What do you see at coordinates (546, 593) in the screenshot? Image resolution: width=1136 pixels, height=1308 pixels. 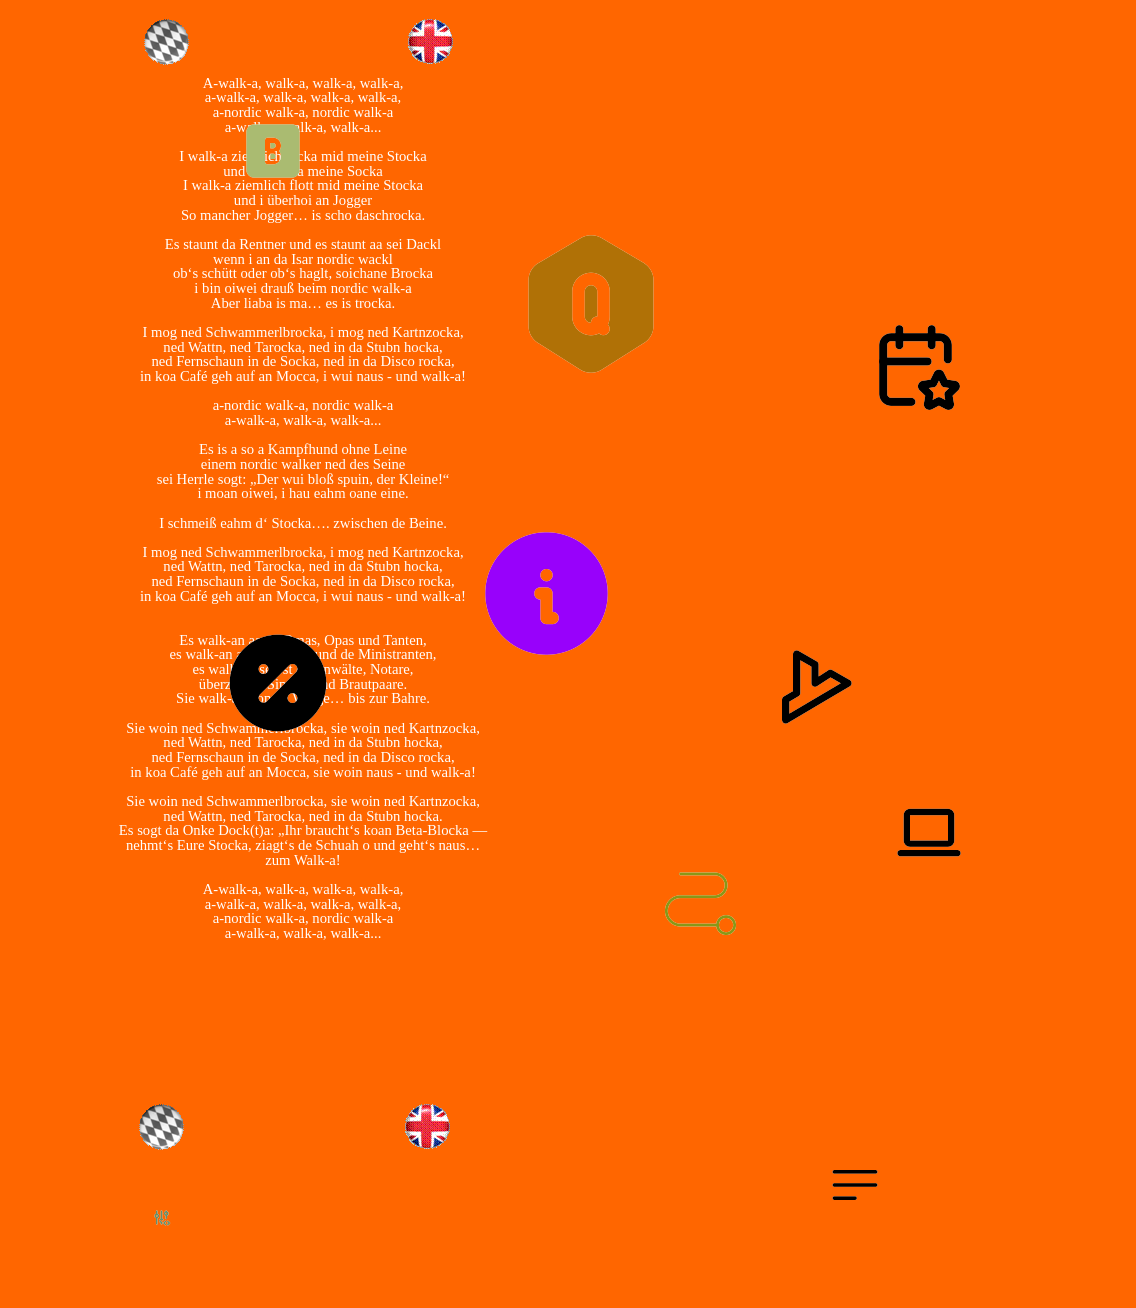 I see `view more information or details` at bounding box center [546, 593].